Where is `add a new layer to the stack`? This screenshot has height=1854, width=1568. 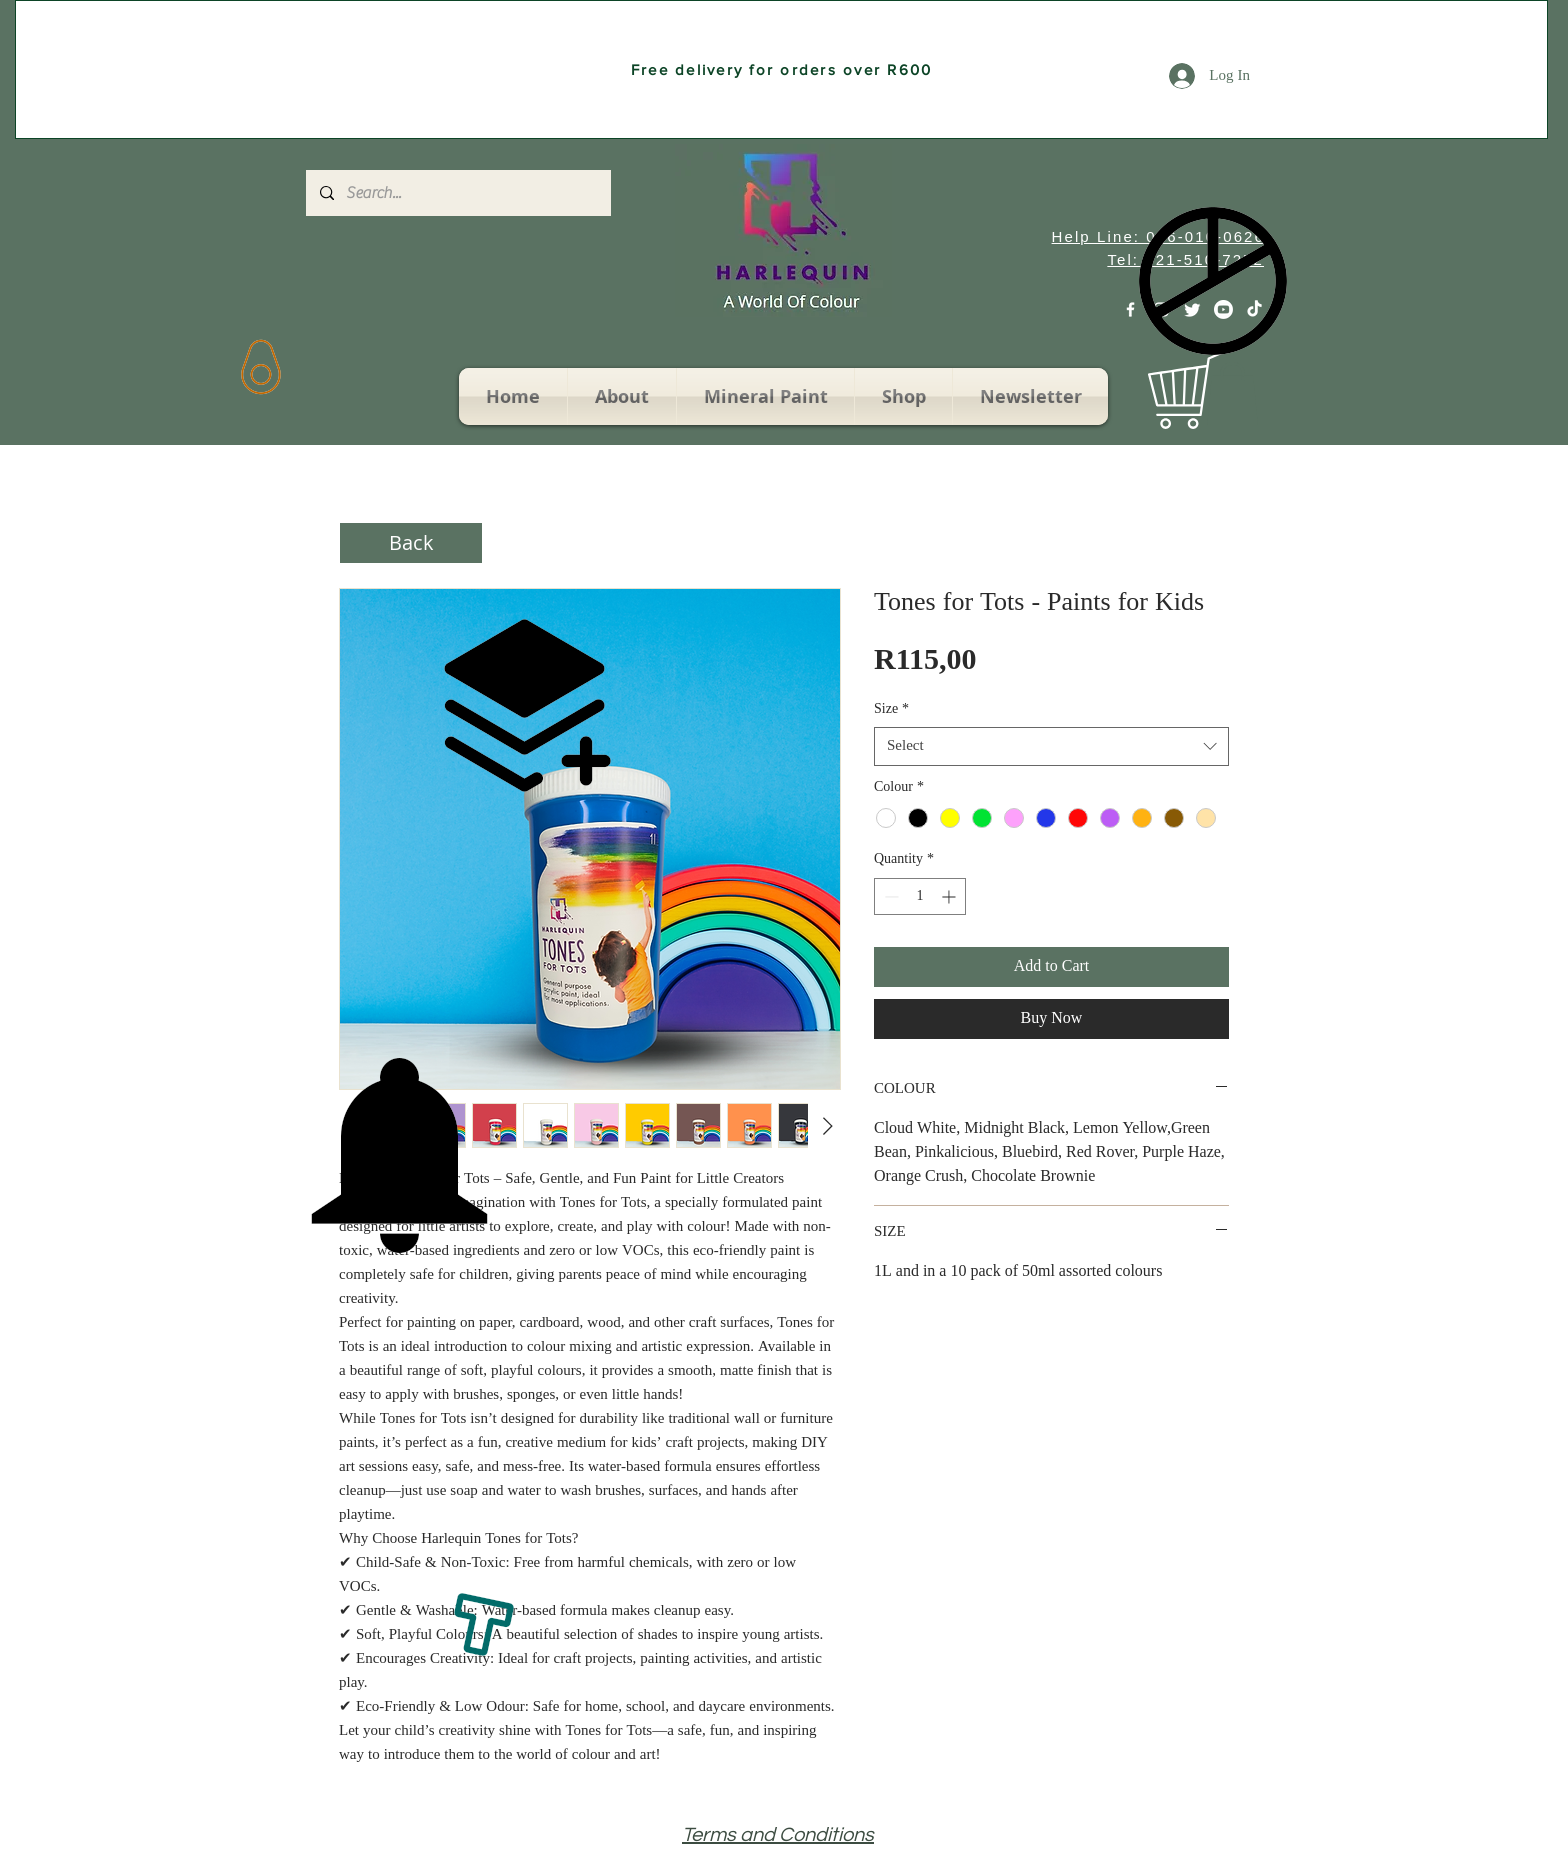
add a new layer to the stack is located at coordinates (524, 705).